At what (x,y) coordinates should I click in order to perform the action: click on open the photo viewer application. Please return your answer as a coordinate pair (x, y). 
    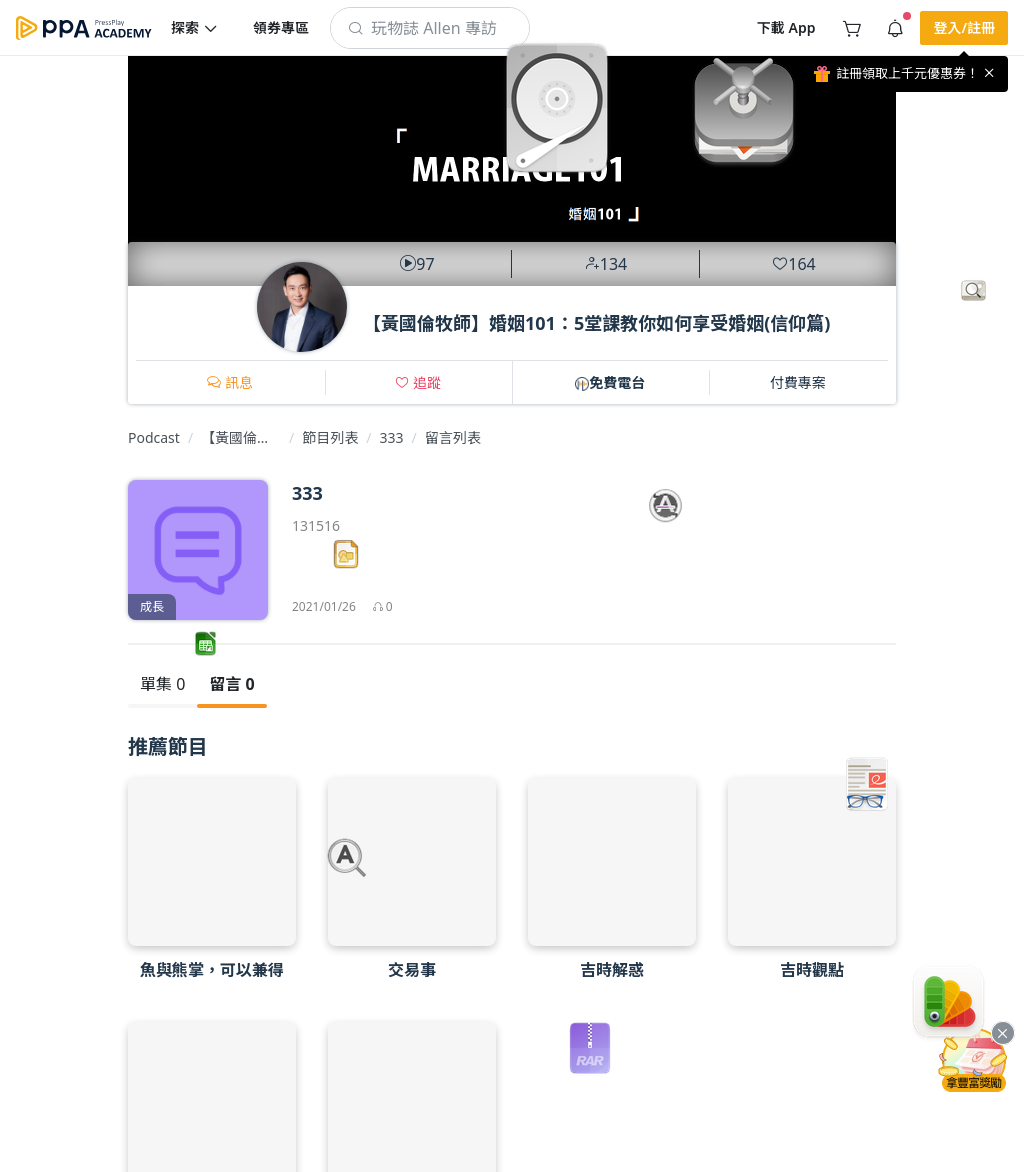
    Looking at the image, I should click on (973, 290).